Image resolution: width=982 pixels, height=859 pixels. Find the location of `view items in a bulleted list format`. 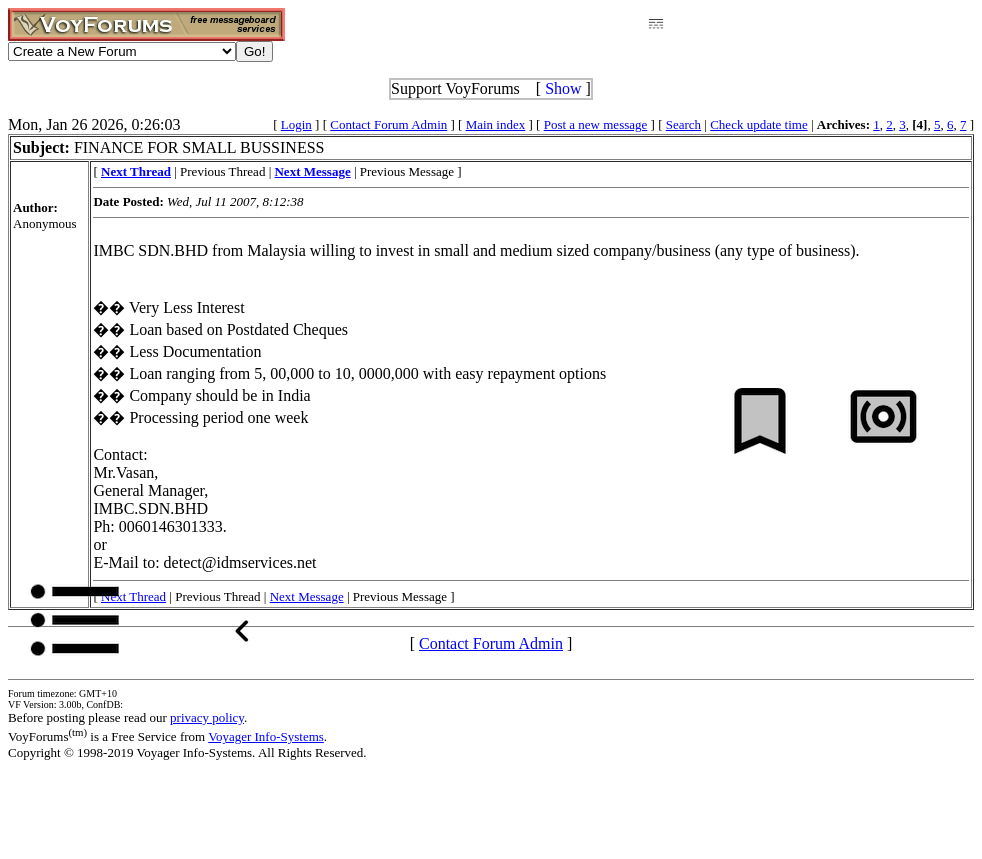

view items in a bulleted list format is located at coordinates (76, 620).